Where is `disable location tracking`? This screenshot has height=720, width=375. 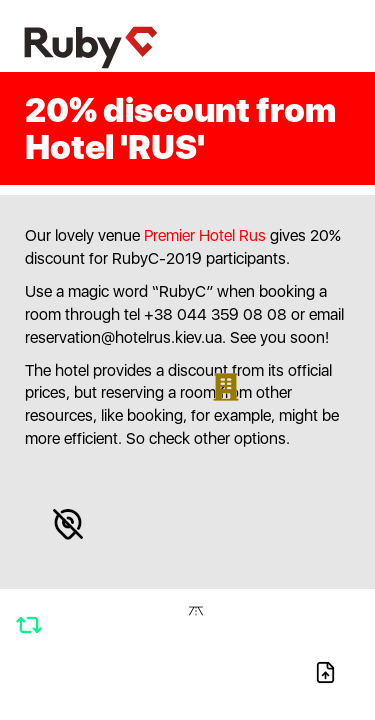 disable location tracking is located at coordinates (68, 524).